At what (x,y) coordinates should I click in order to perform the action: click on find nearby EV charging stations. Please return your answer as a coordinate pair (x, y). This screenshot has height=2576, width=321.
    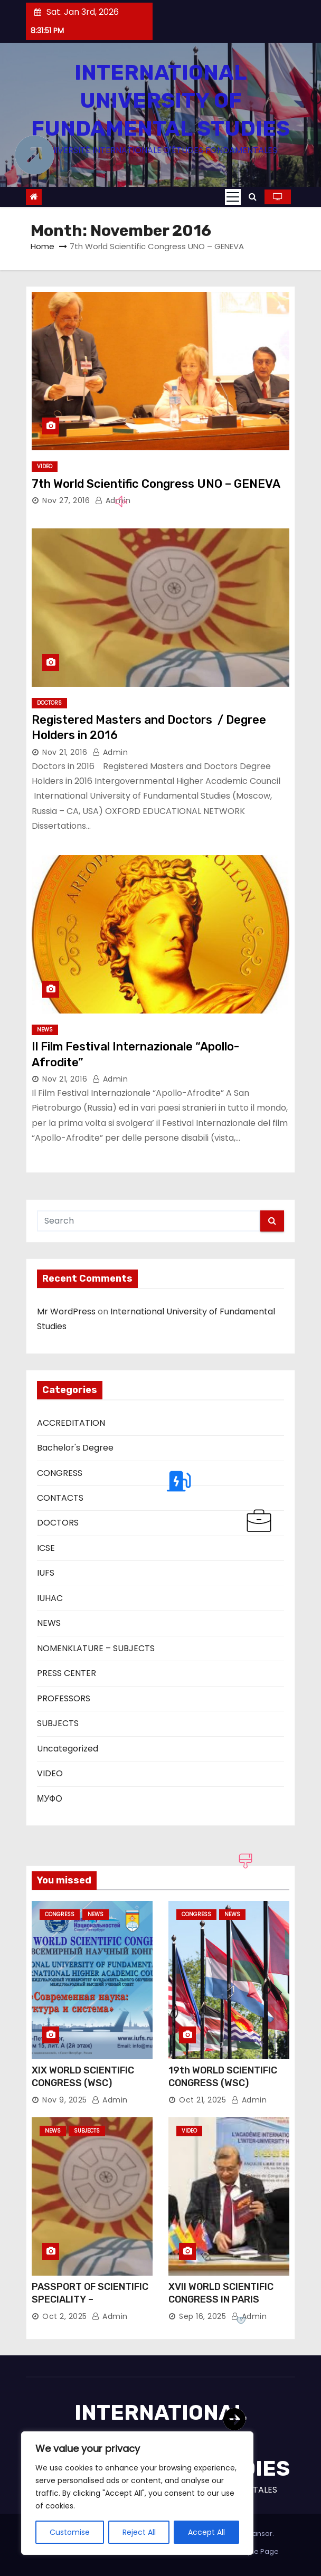
    Looking at the image, I should click on (178, 1481).